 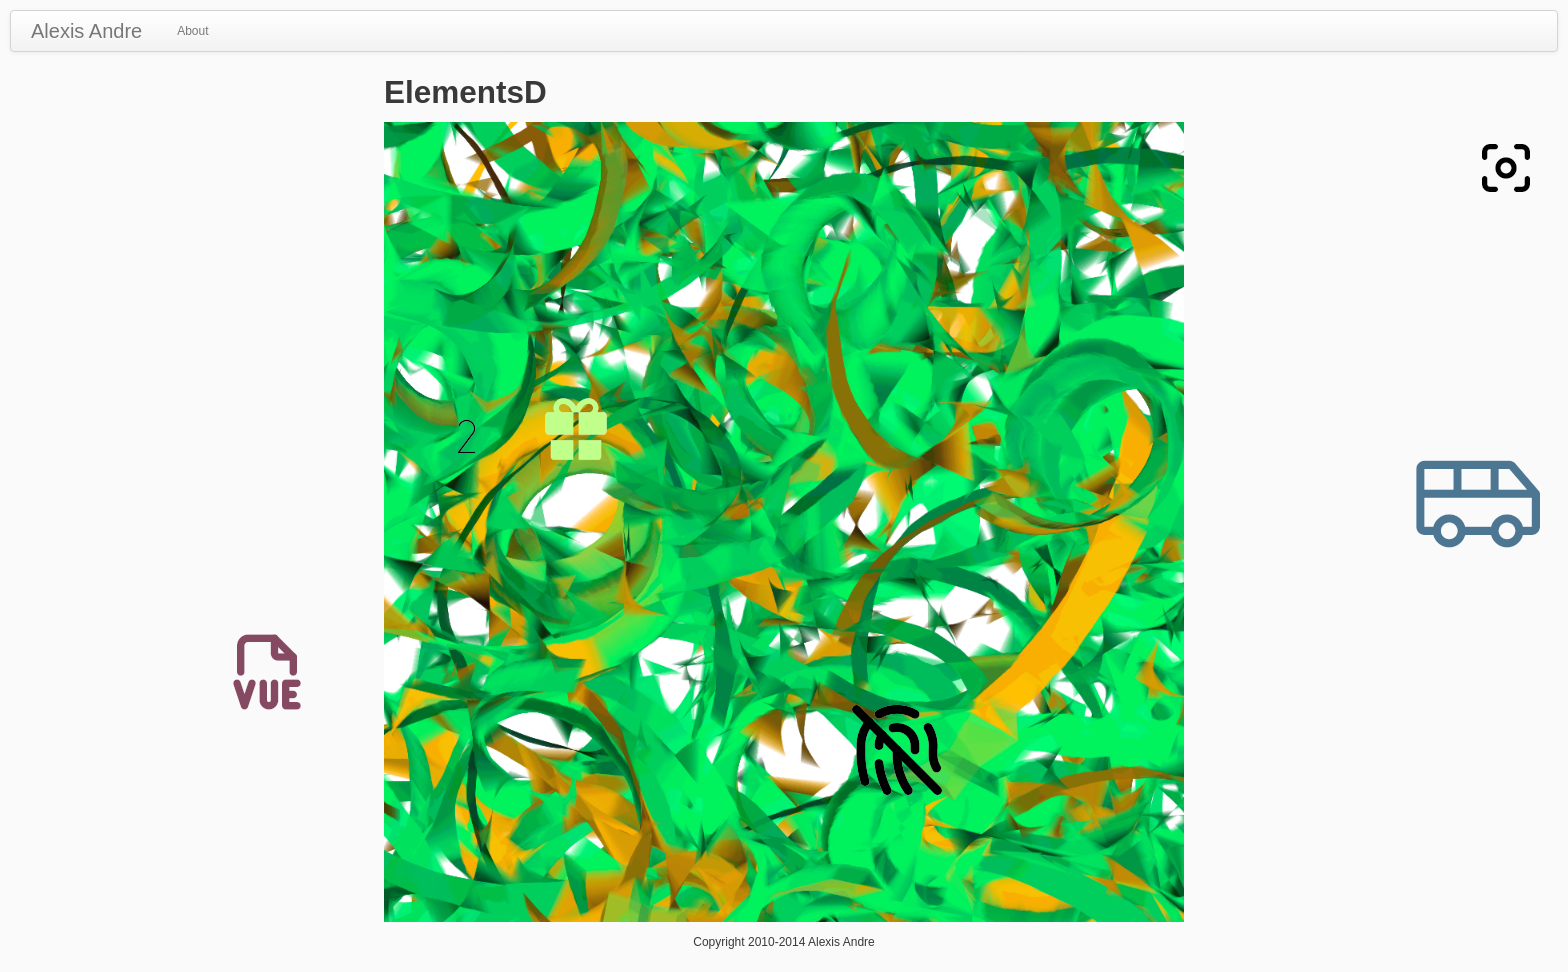 What do you see at coordinates (897, 750) in the screenshot?
I see `disable fingerprint authentication` at bounding box center [897, 750].